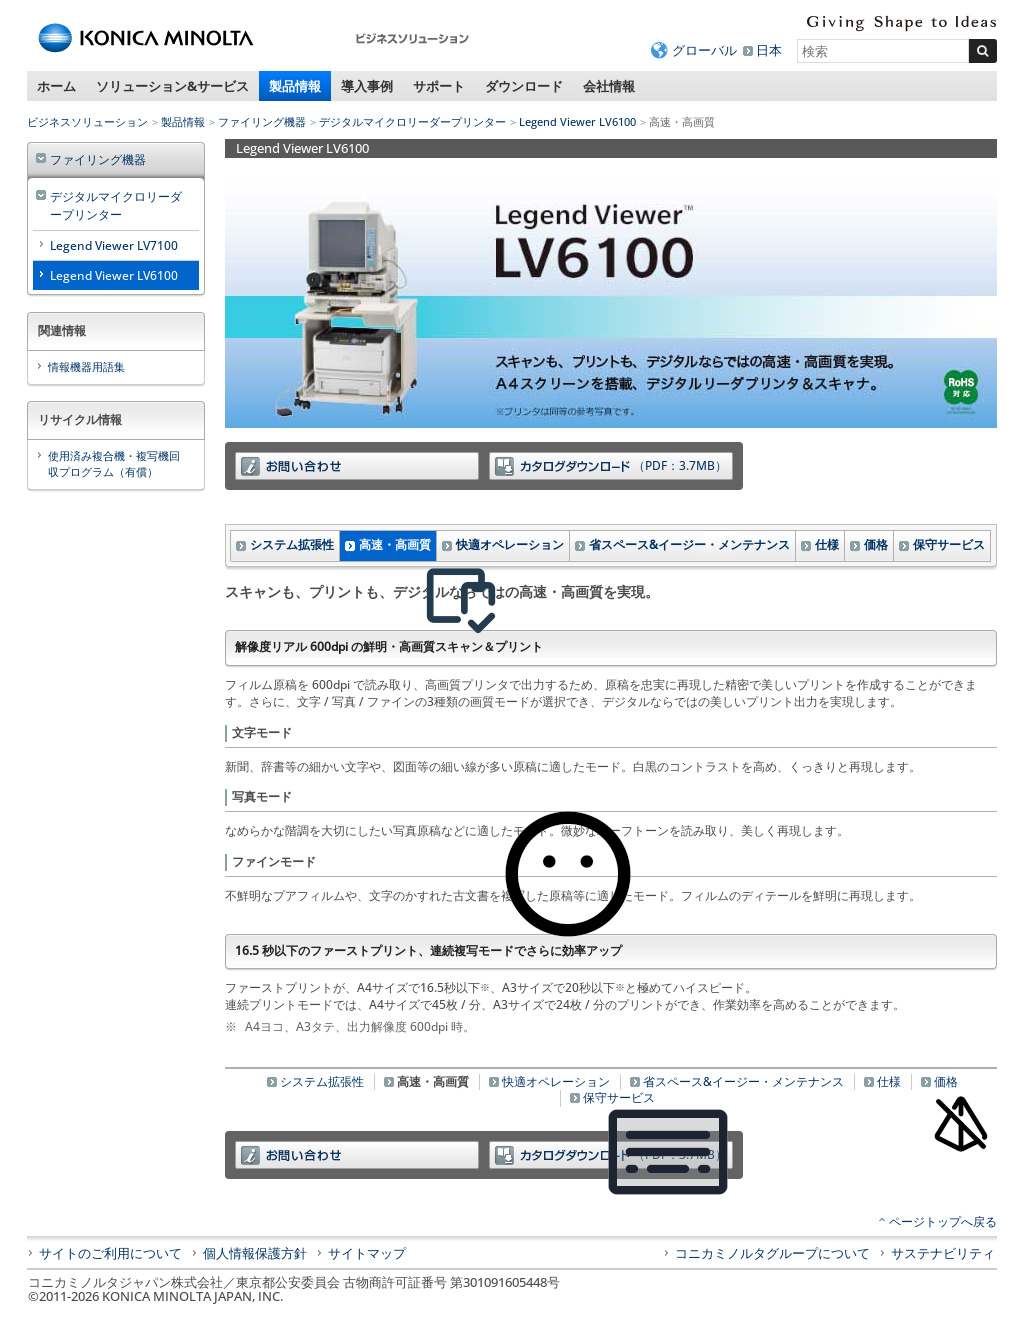 This screenshot has height=1334, width=1024. What do you see at coordinates (568, 874) in the screenshot?
I see `indicates a neutral or undecided mood state` at bounding box center [568, 874].